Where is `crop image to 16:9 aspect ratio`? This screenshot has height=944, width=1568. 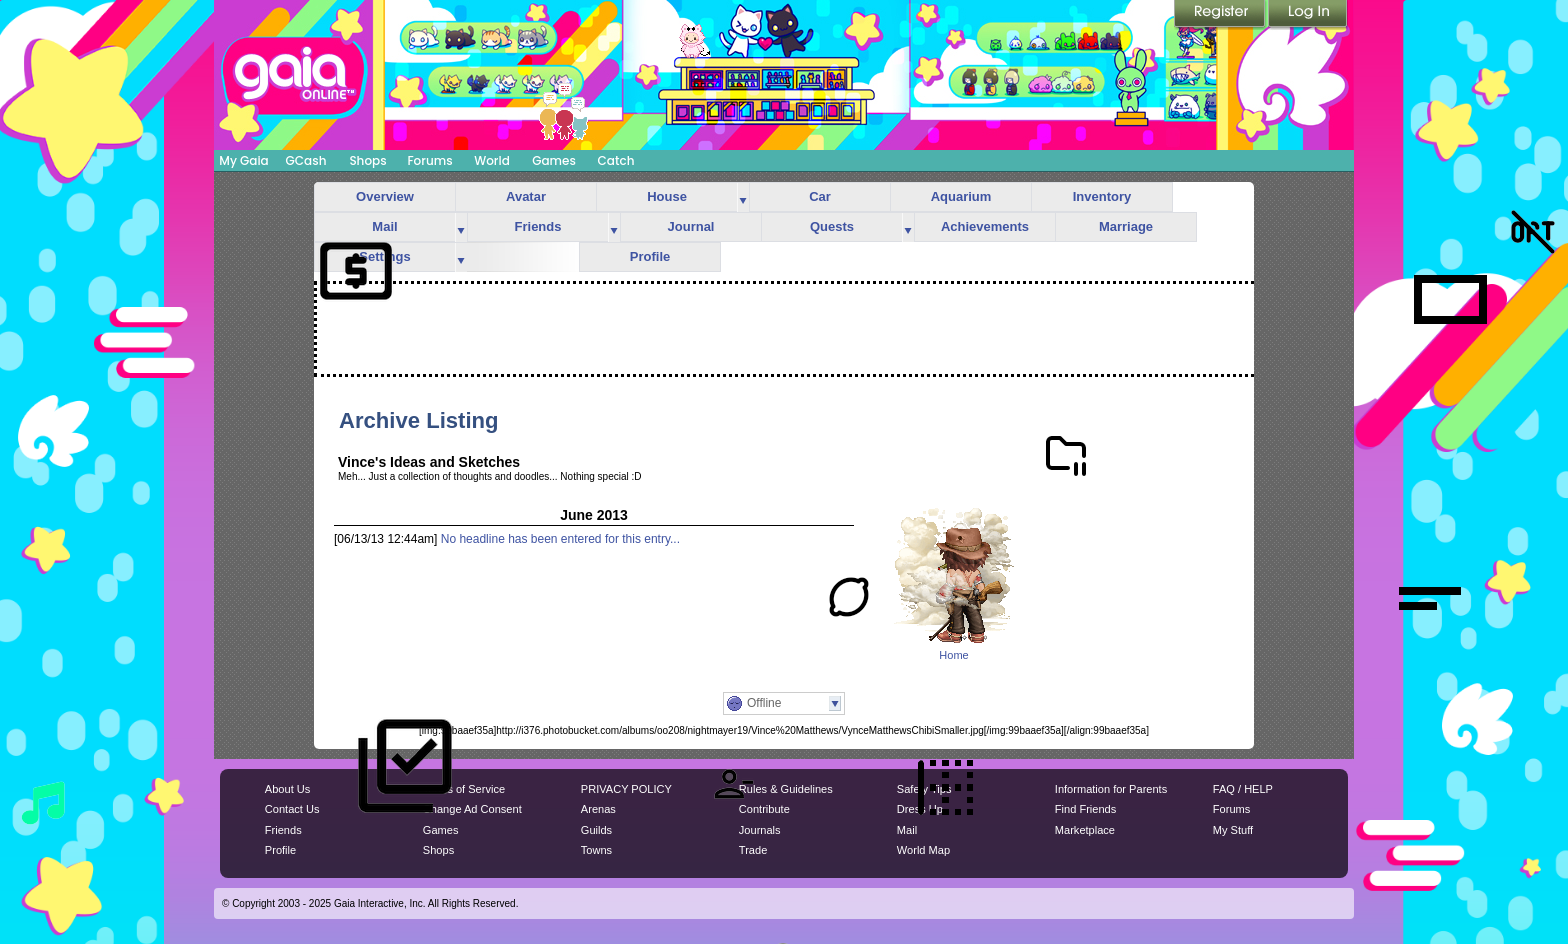
crop image to 16:9 aspect ratio is located at coordinates (1450, 299).